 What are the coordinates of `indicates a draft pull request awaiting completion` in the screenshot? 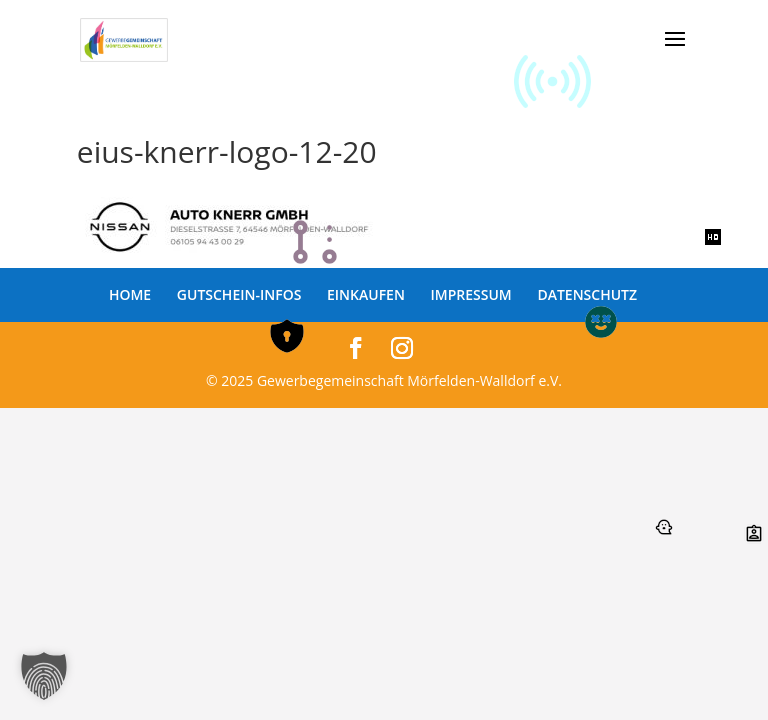 It's located at (315, 242).